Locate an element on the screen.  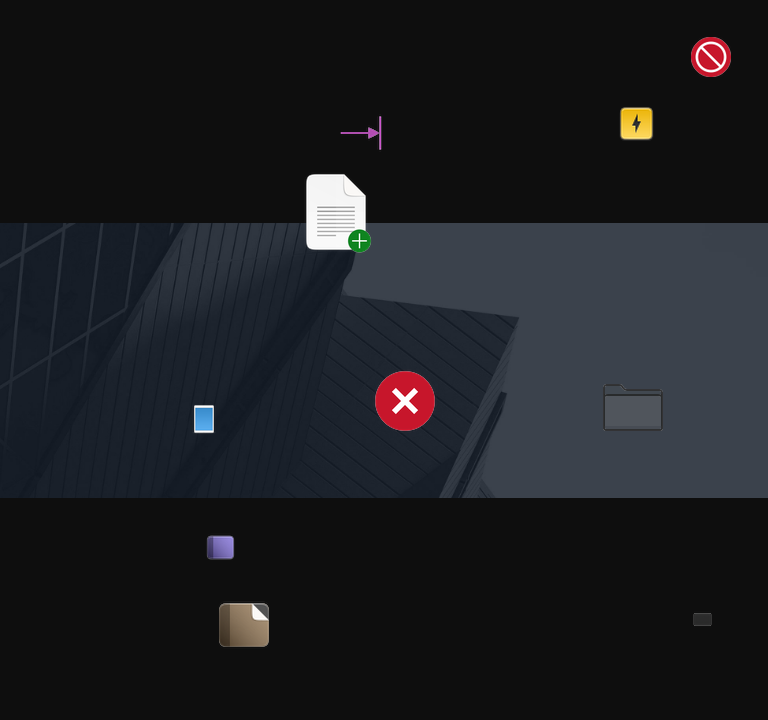
jump to the last item in a list is located at coordinates (361, 133).